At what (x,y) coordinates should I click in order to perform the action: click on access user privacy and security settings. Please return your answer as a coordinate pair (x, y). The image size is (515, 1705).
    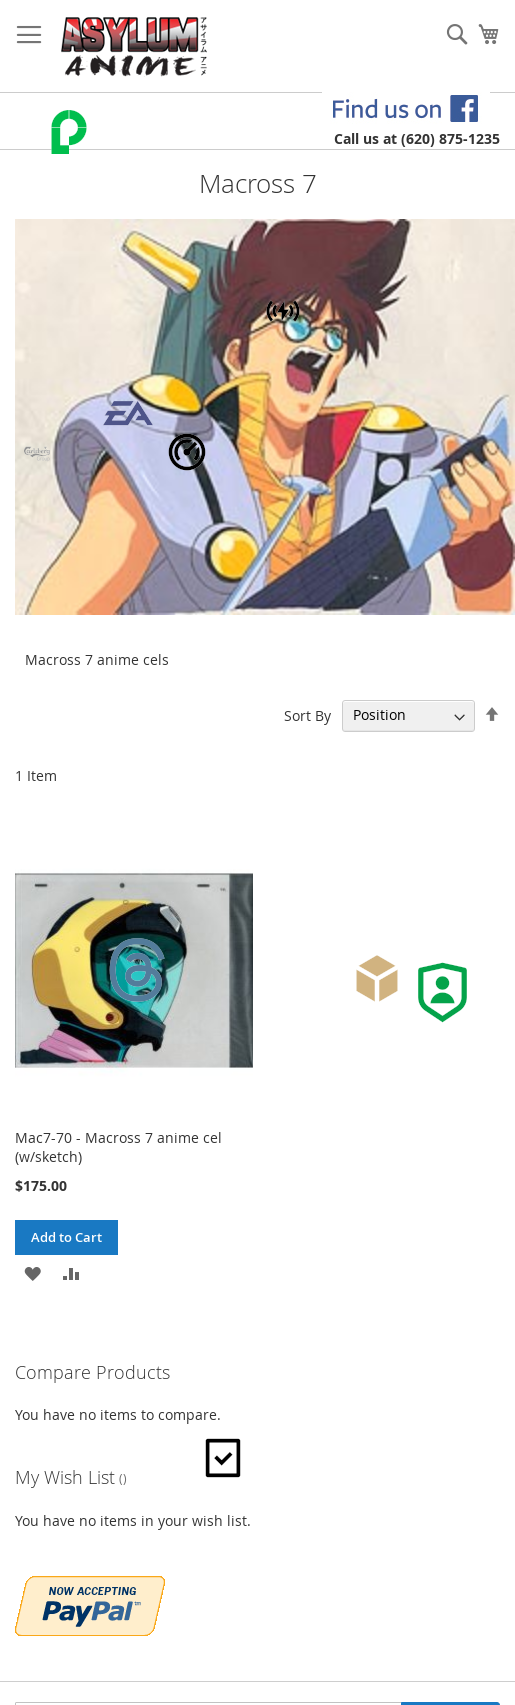
    Looking at the image, I should click on (442, 992).